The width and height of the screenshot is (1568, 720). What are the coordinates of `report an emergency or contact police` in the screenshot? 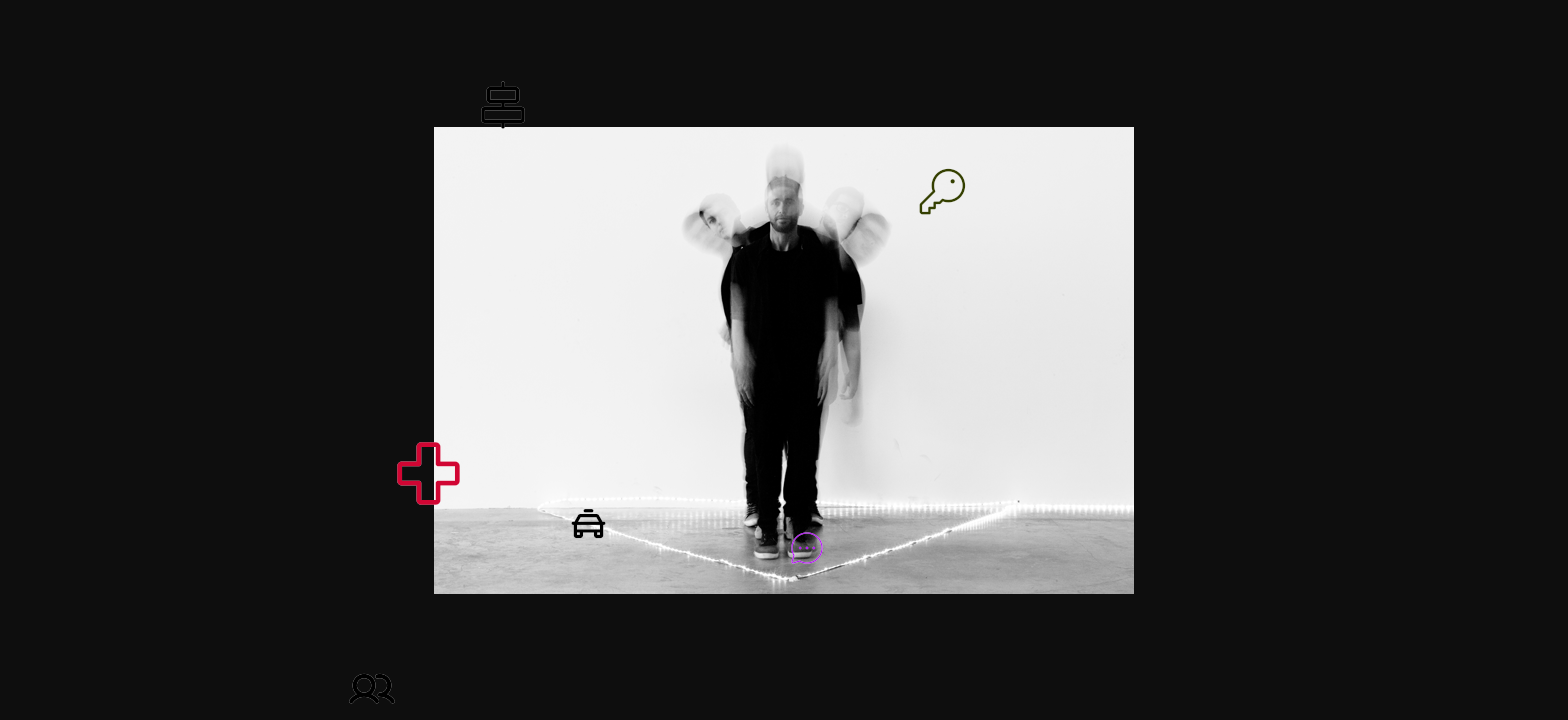 It's located at (588, 525).